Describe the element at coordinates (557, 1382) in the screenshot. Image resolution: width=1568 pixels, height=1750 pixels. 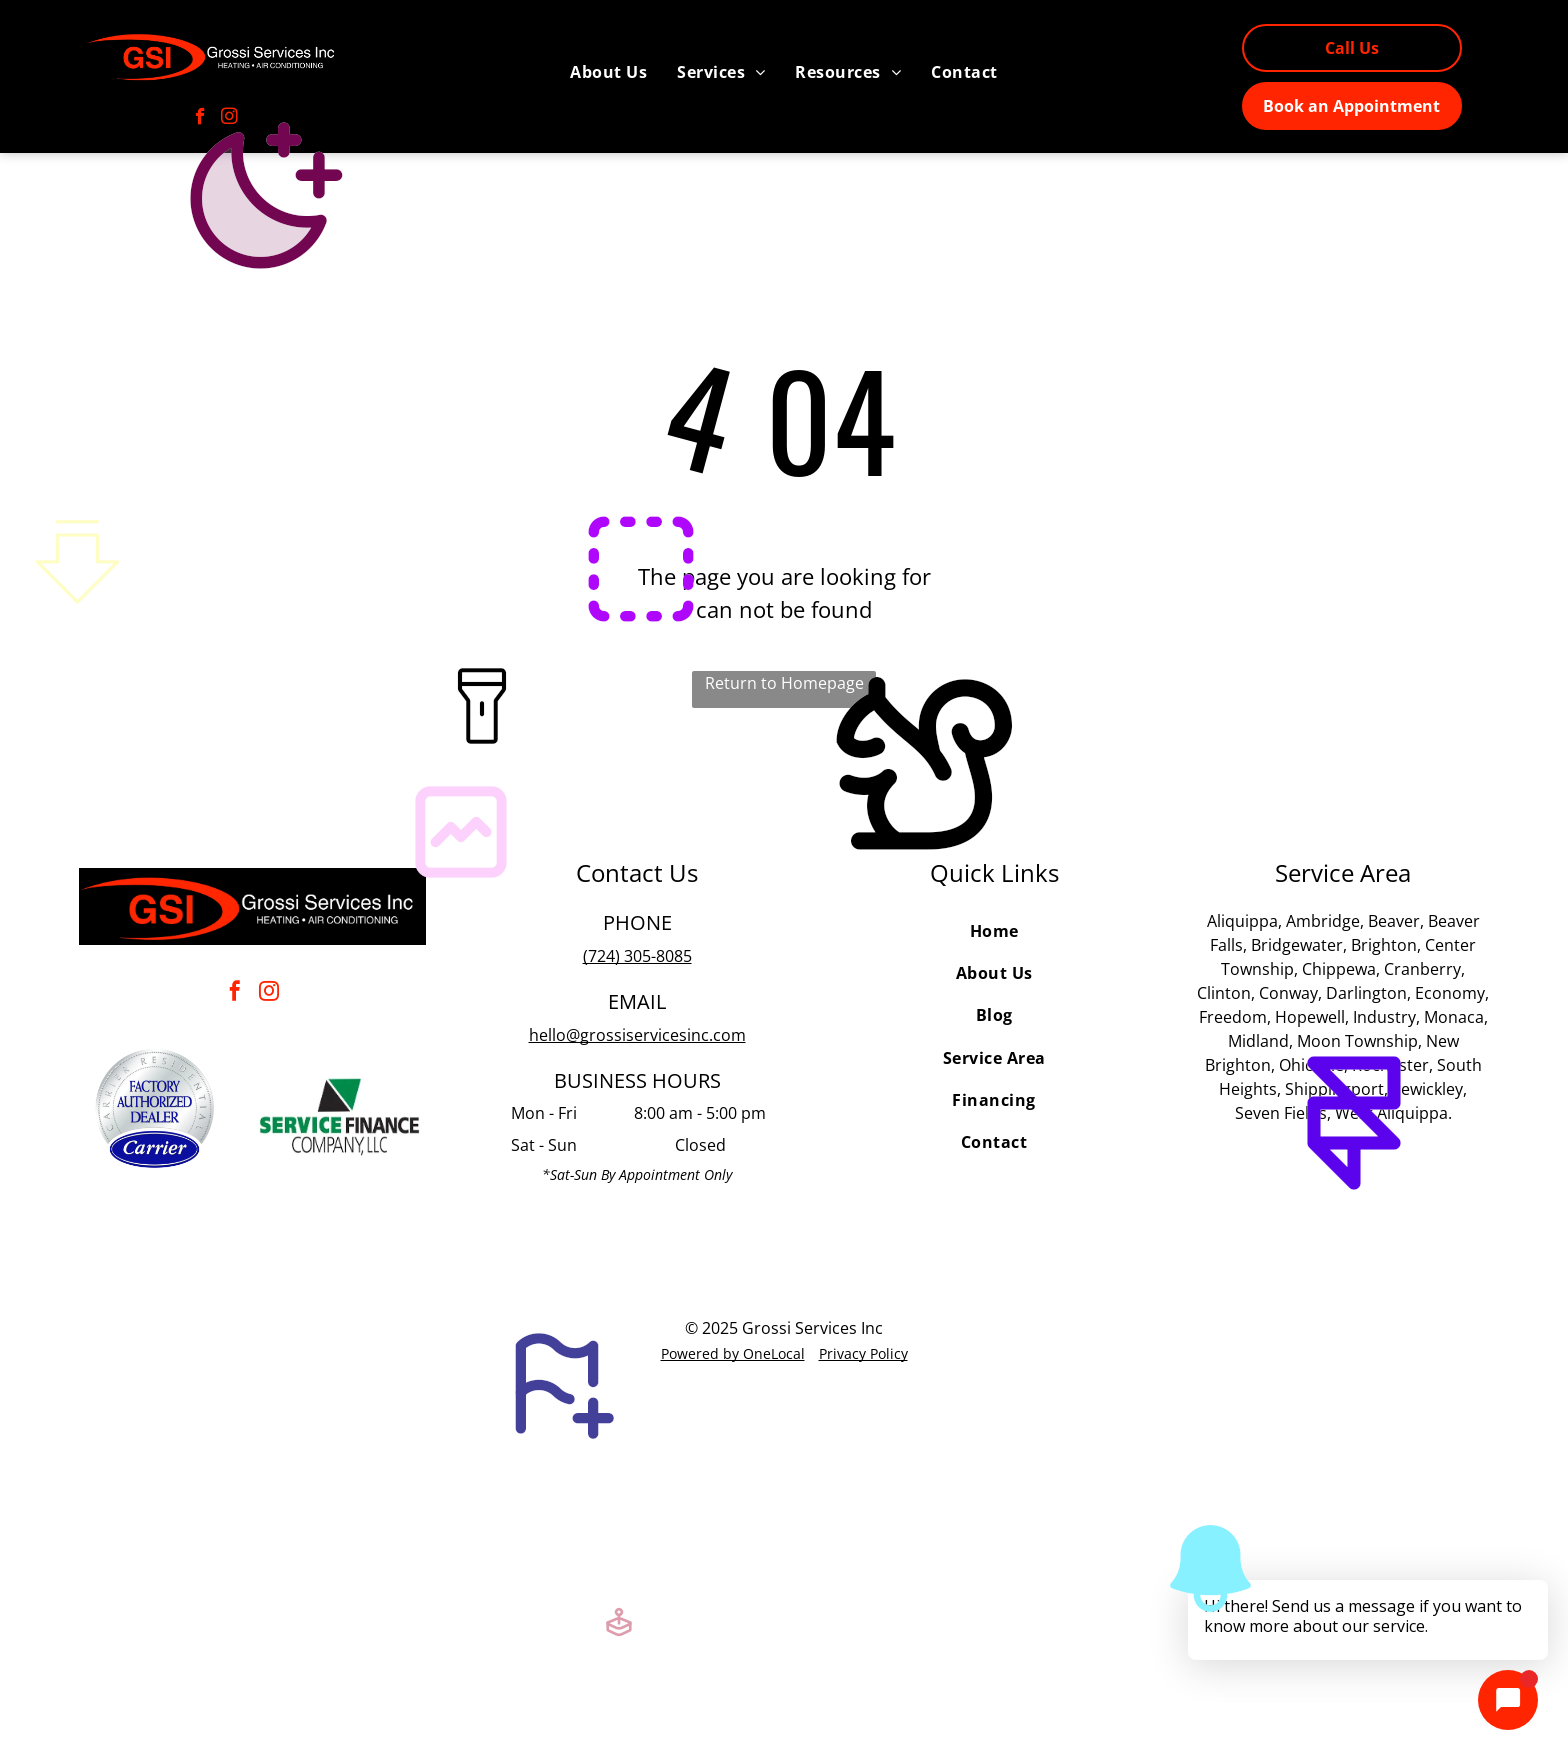
I see `add a new flag or bookmark` at that location.